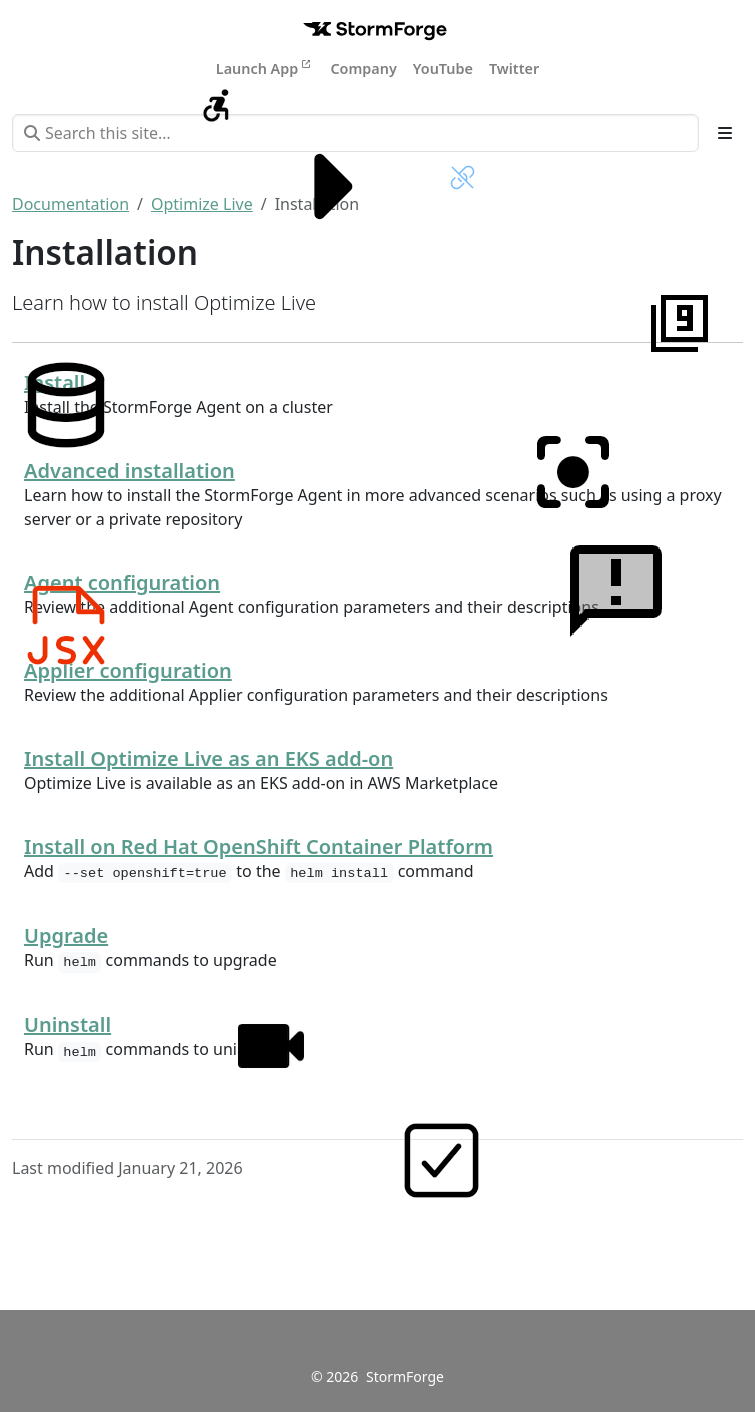 The width and height of the screenshot is (755, 1412). Describe the element at coordinates (679, 323) in the screenshot. I see `indicates 9 items in a photo filter or layer stack` at that location.